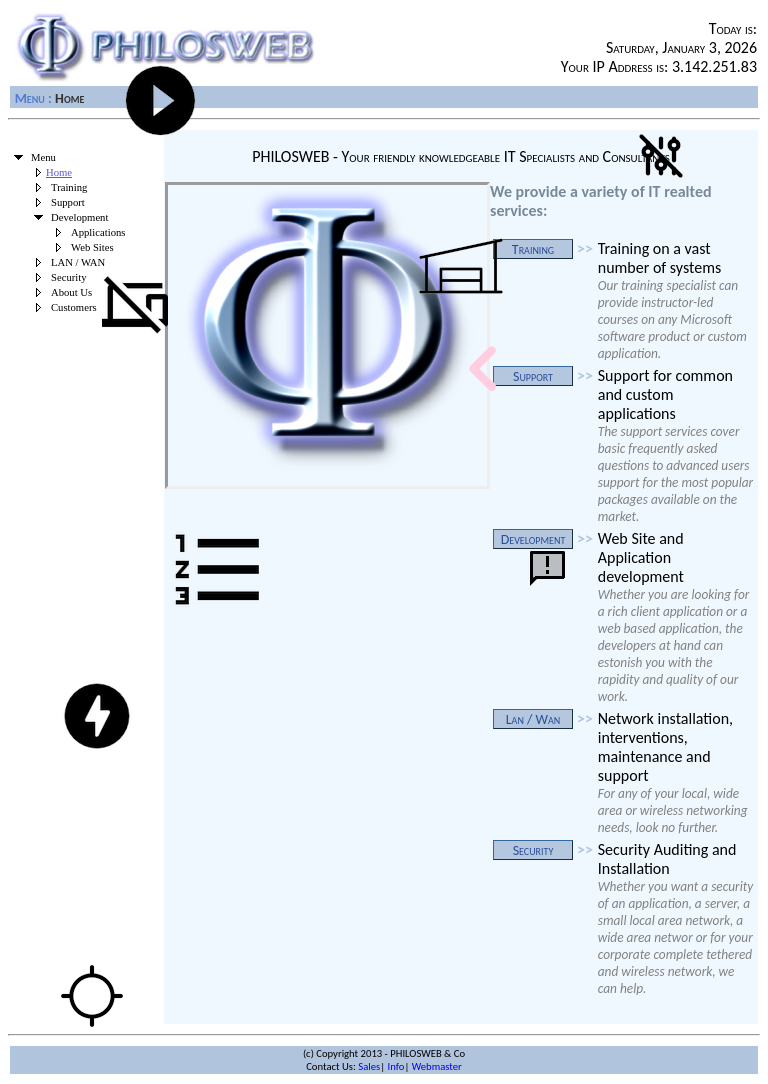  Describe the element at coordinates (482, 368) in the screenshot. I see `go back to the previous screen` at that location.